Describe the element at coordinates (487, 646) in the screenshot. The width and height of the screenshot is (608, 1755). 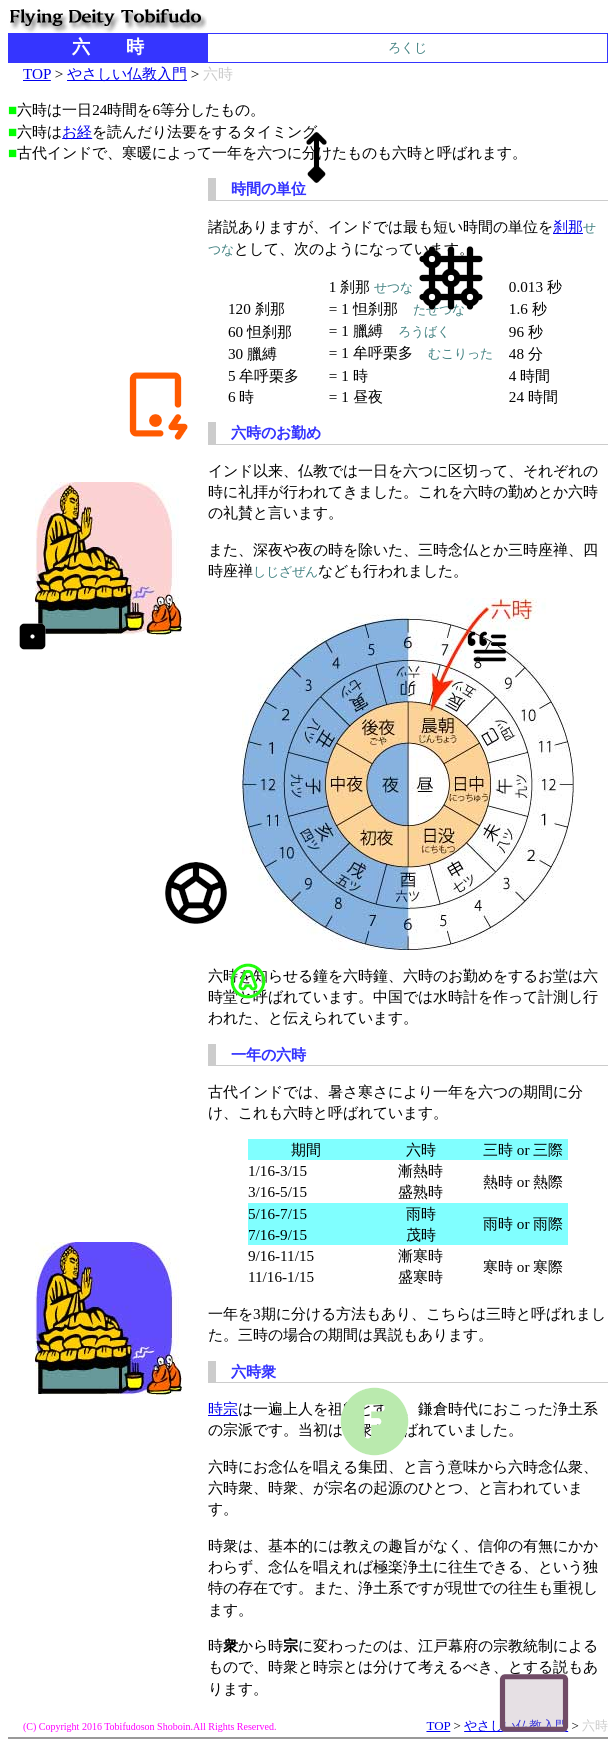
I see `insert a blockquote` at that location.